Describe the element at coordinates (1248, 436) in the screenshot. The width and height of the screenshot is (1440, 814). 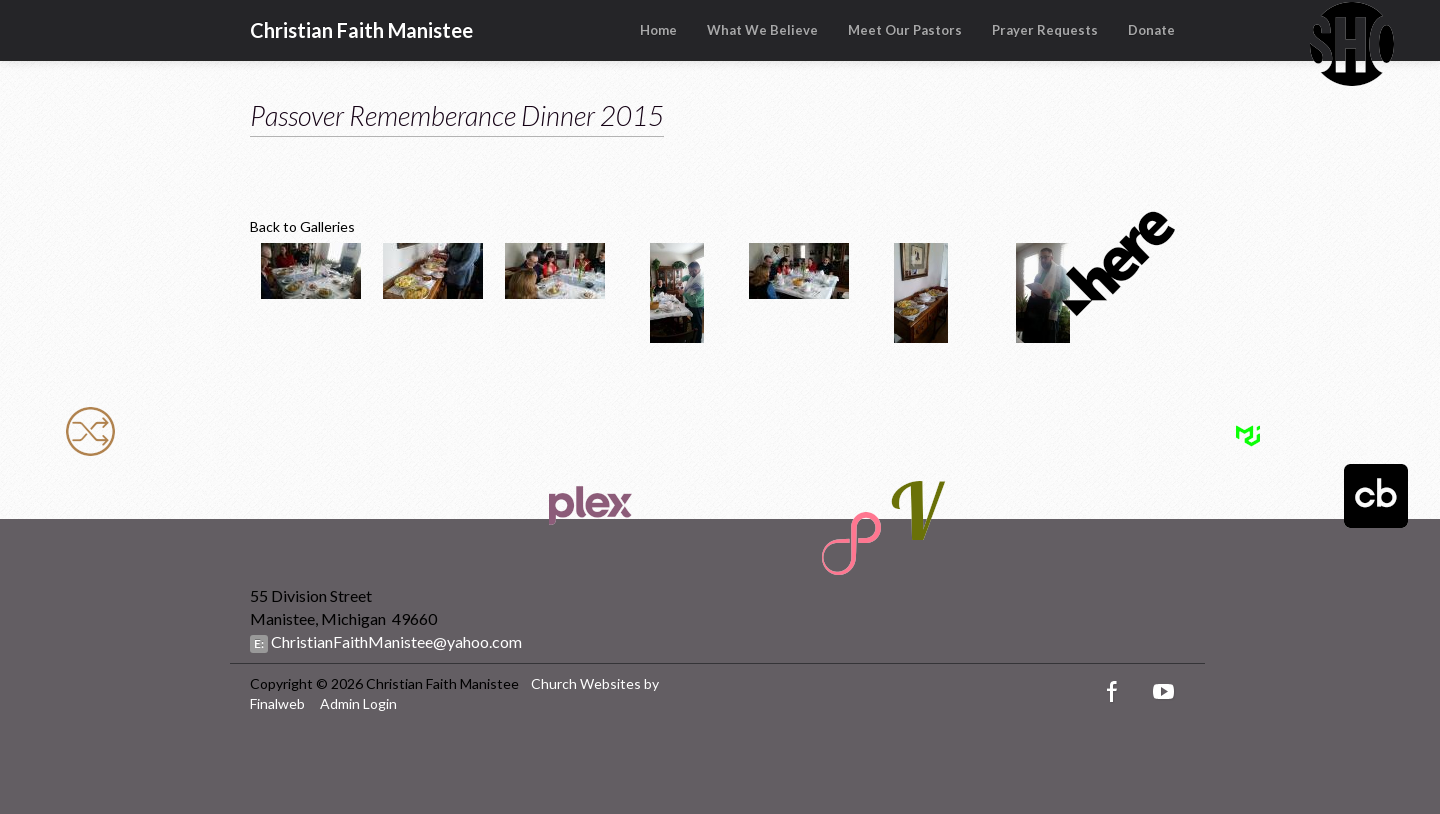
I see `MUI (Material UI) brand logo` at that location.